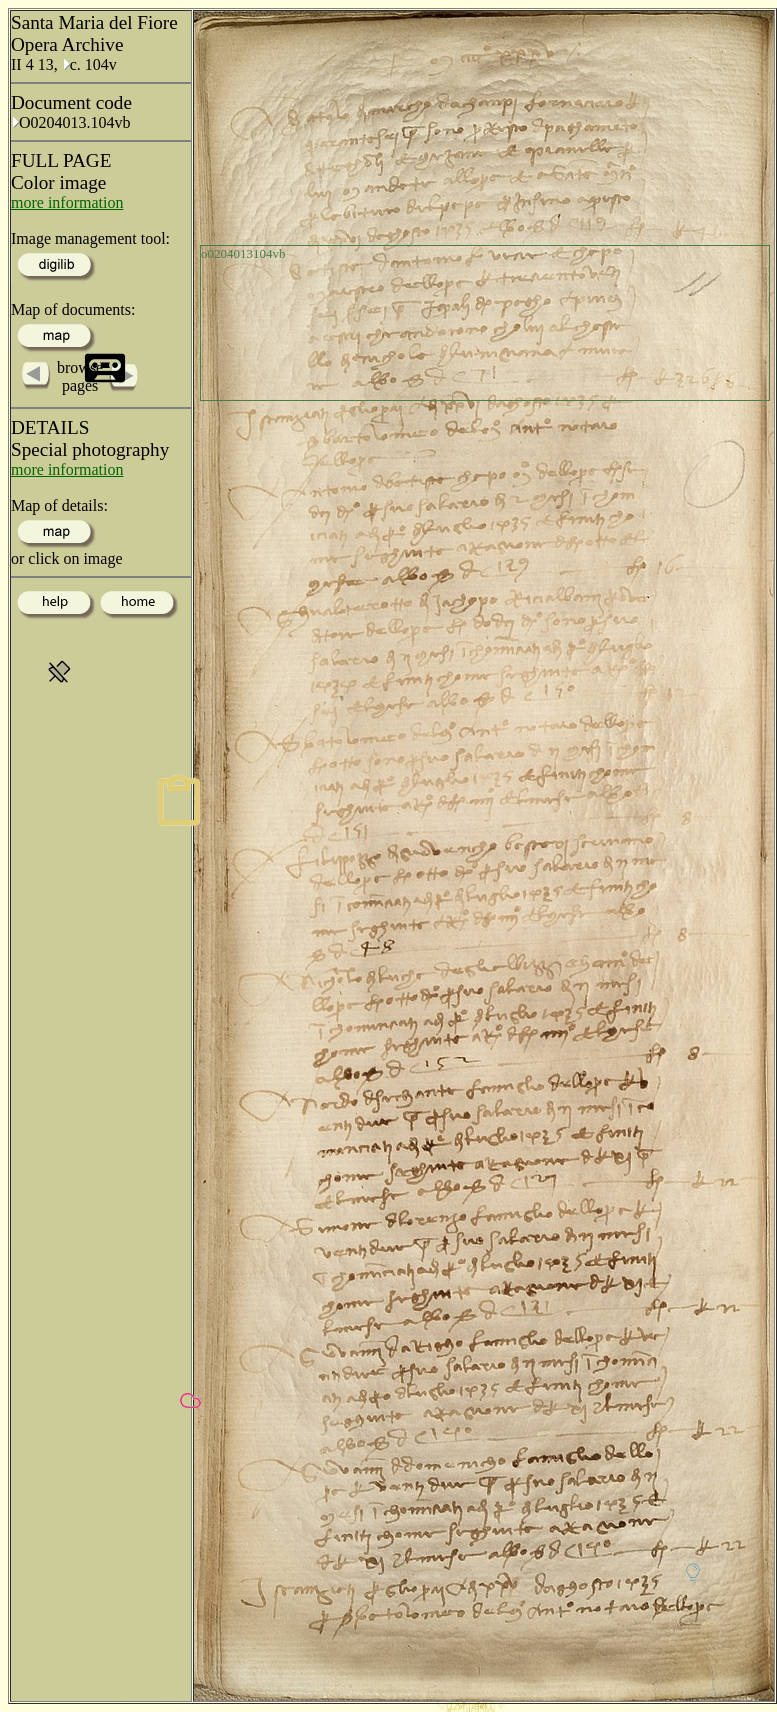 This screenshot has height=1712, width=777. Describe the element at coordinates (179, 801) in the screenshot. I see `copy to clipboard` at that location.